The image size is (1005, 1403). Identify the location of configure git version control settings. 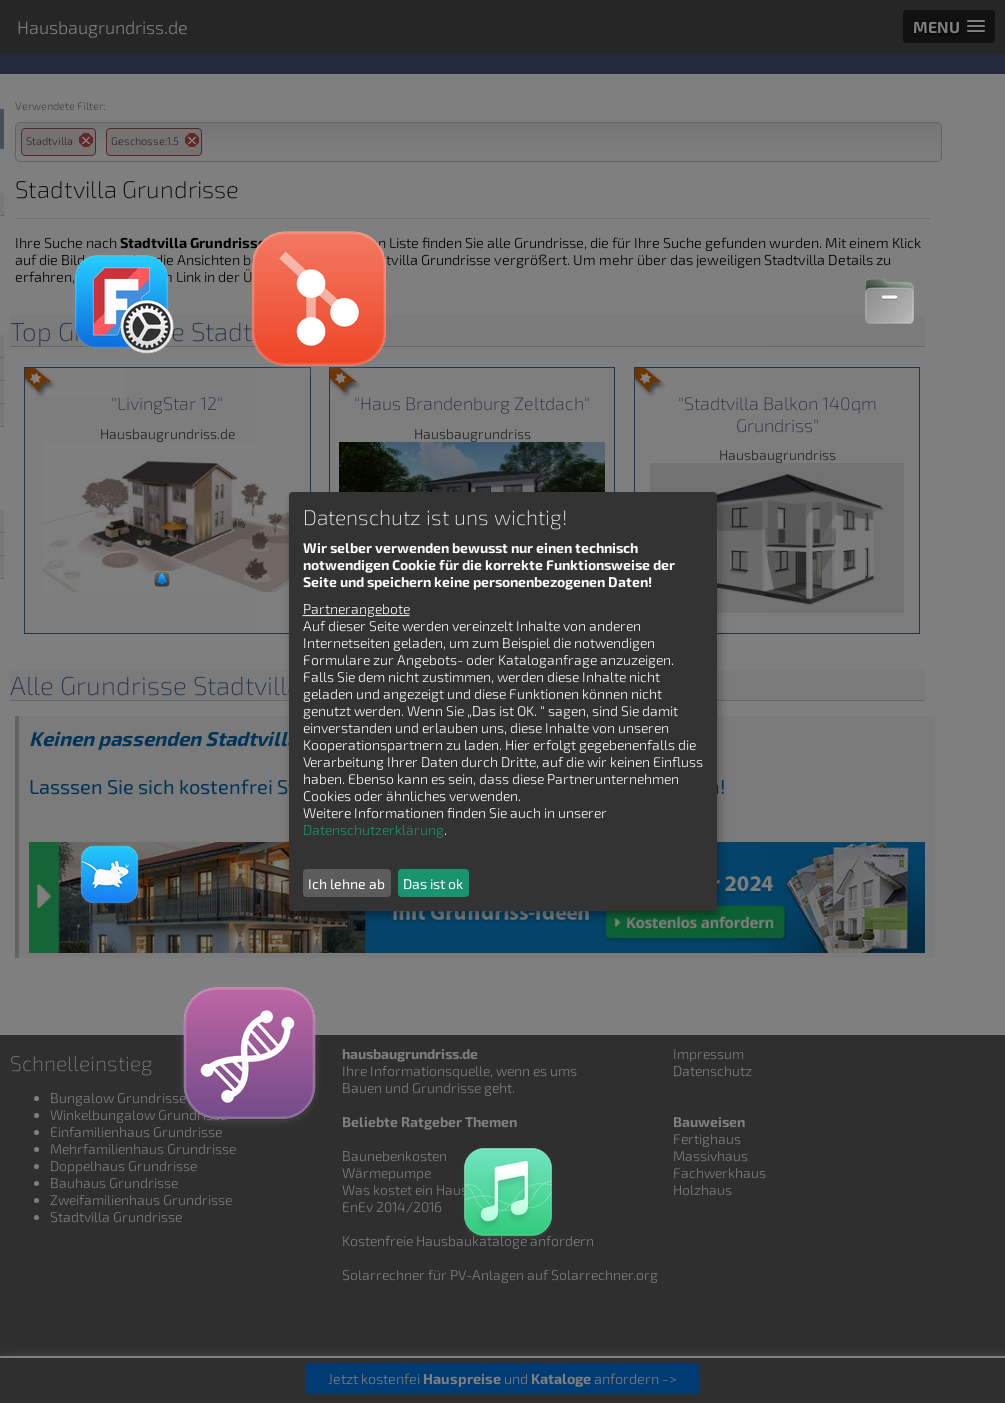
(319, 301).